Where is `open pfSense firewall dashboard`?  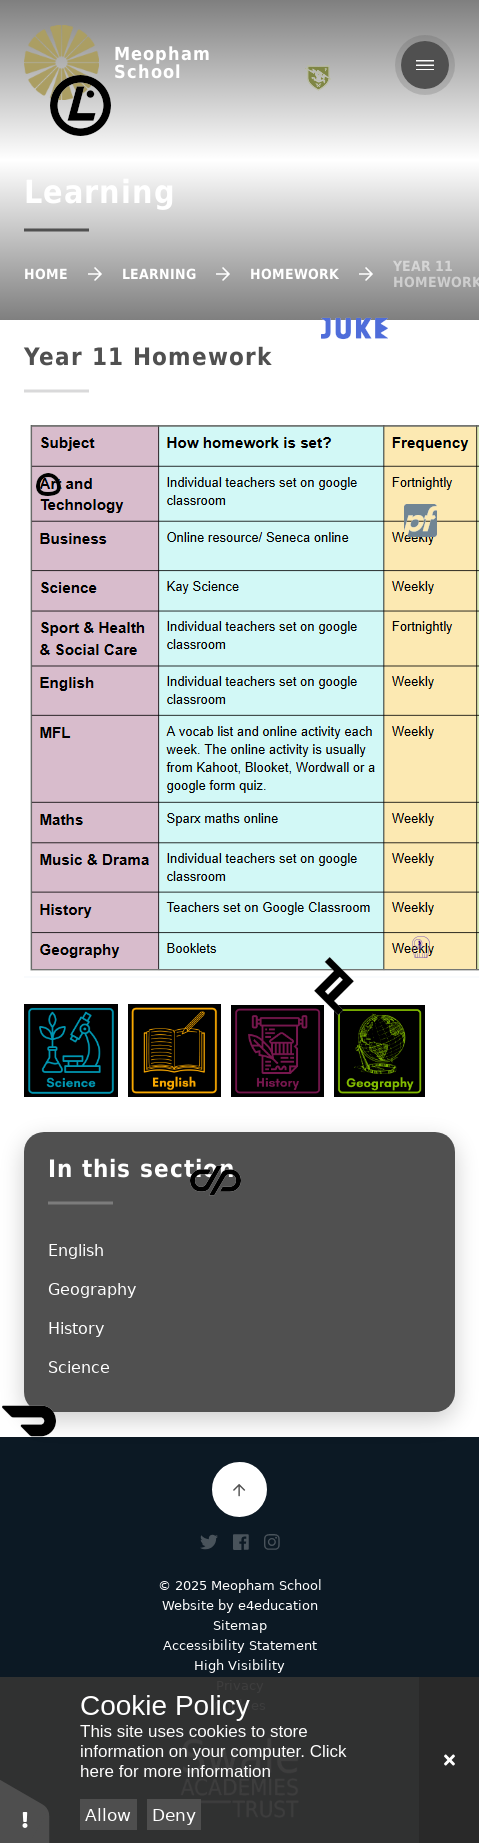
open pfSense firewall dashboard is located at coordinates (420, 520).